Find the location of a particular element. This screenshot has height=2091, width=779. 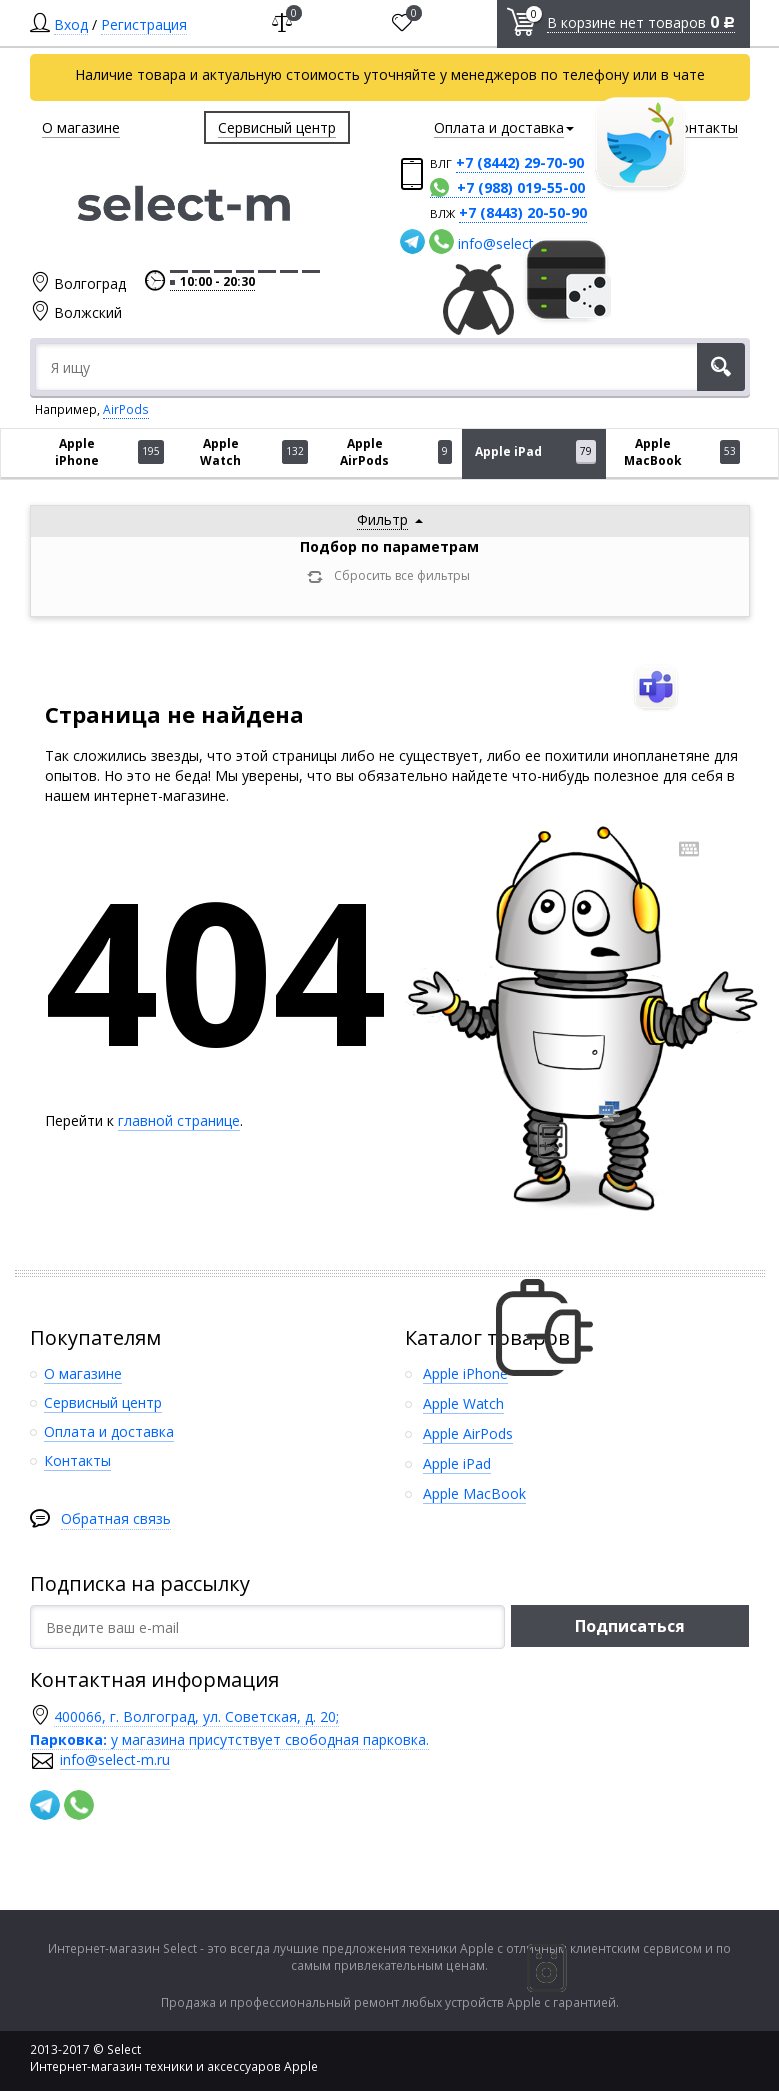

open microsoft teams for linux is located at coordinates (656, 687).